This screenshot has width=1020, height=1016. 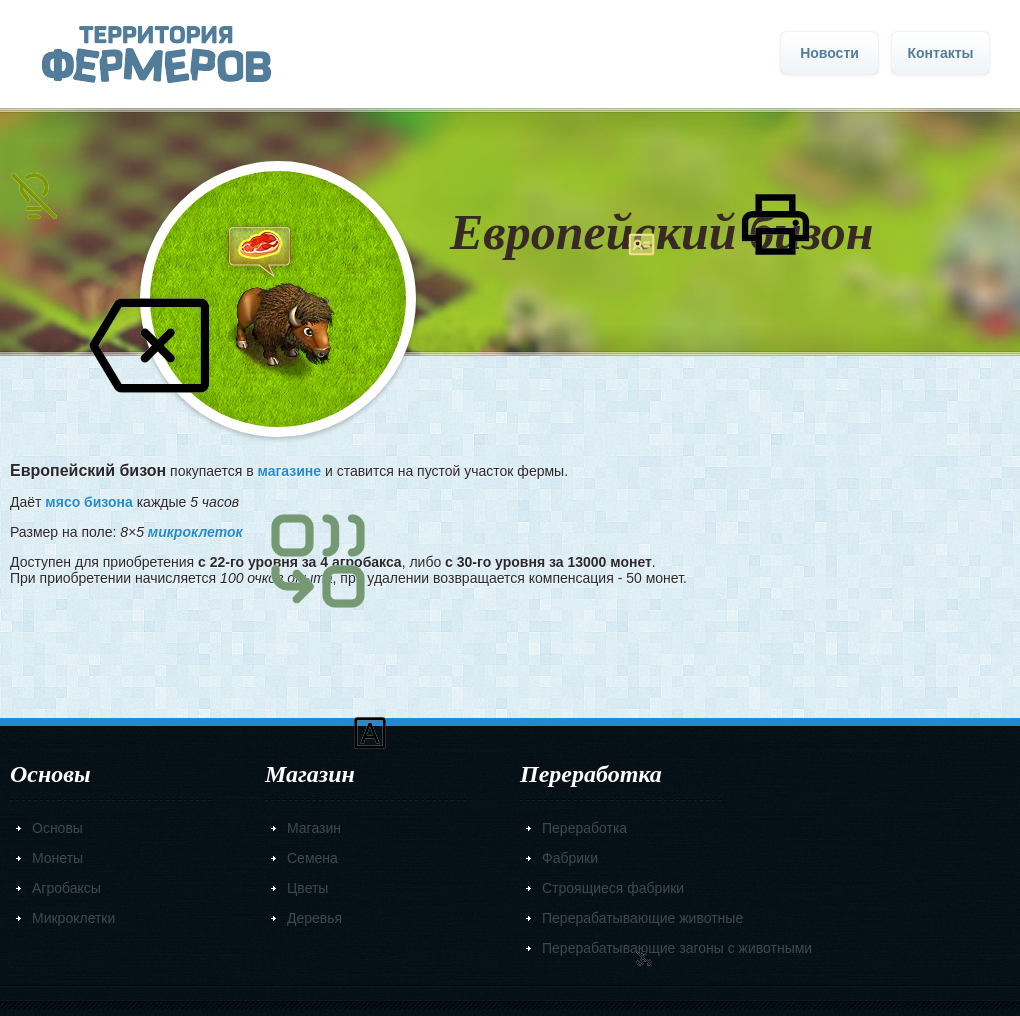 What do you see at coordinates (644, 959) in the screenshot?
I see `webhook integration disabled` at bounding box center [644, 959].